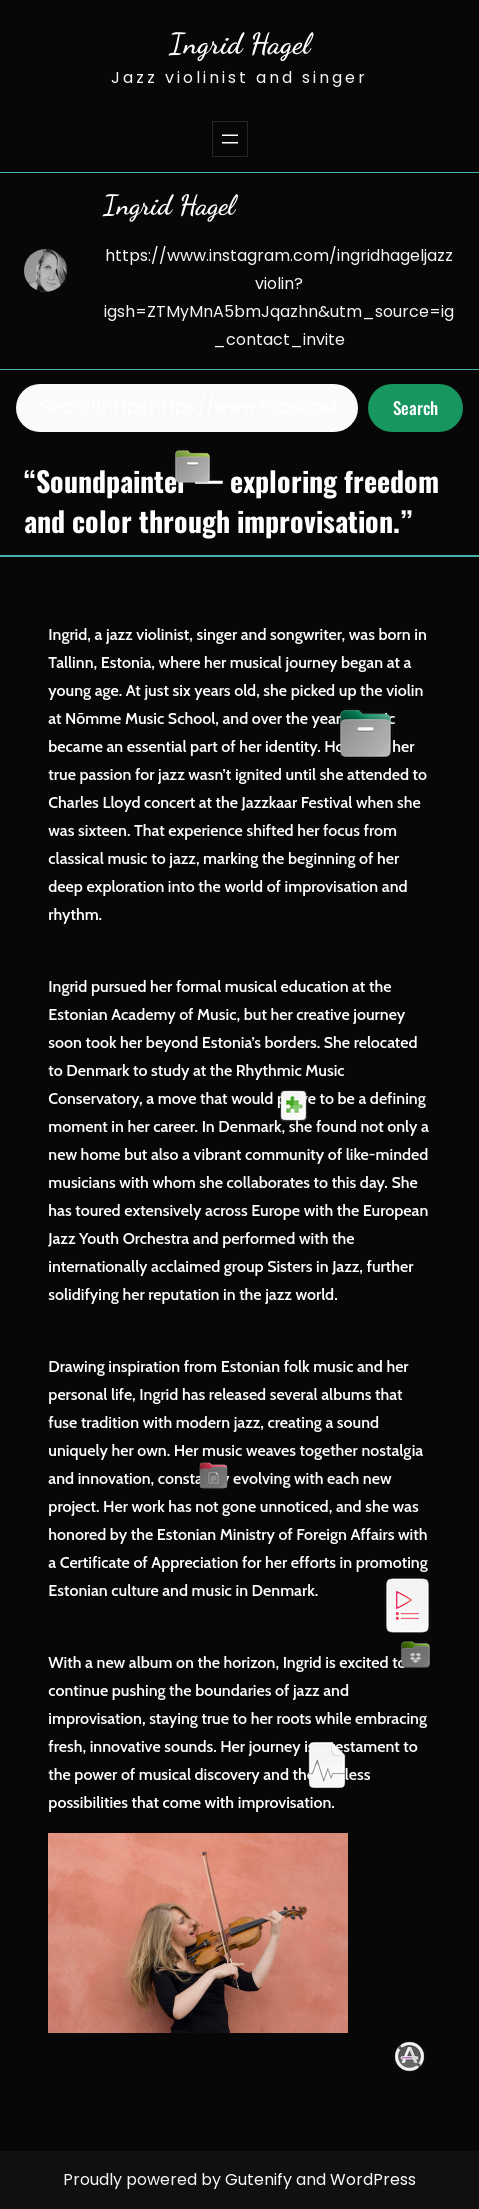 This screenshot has height=2209, width=479. What do you see at coordinates (407, 1605) in the screenshot?
I see `an mpegurl audio playlist file` at bounding box center [407, 1605].